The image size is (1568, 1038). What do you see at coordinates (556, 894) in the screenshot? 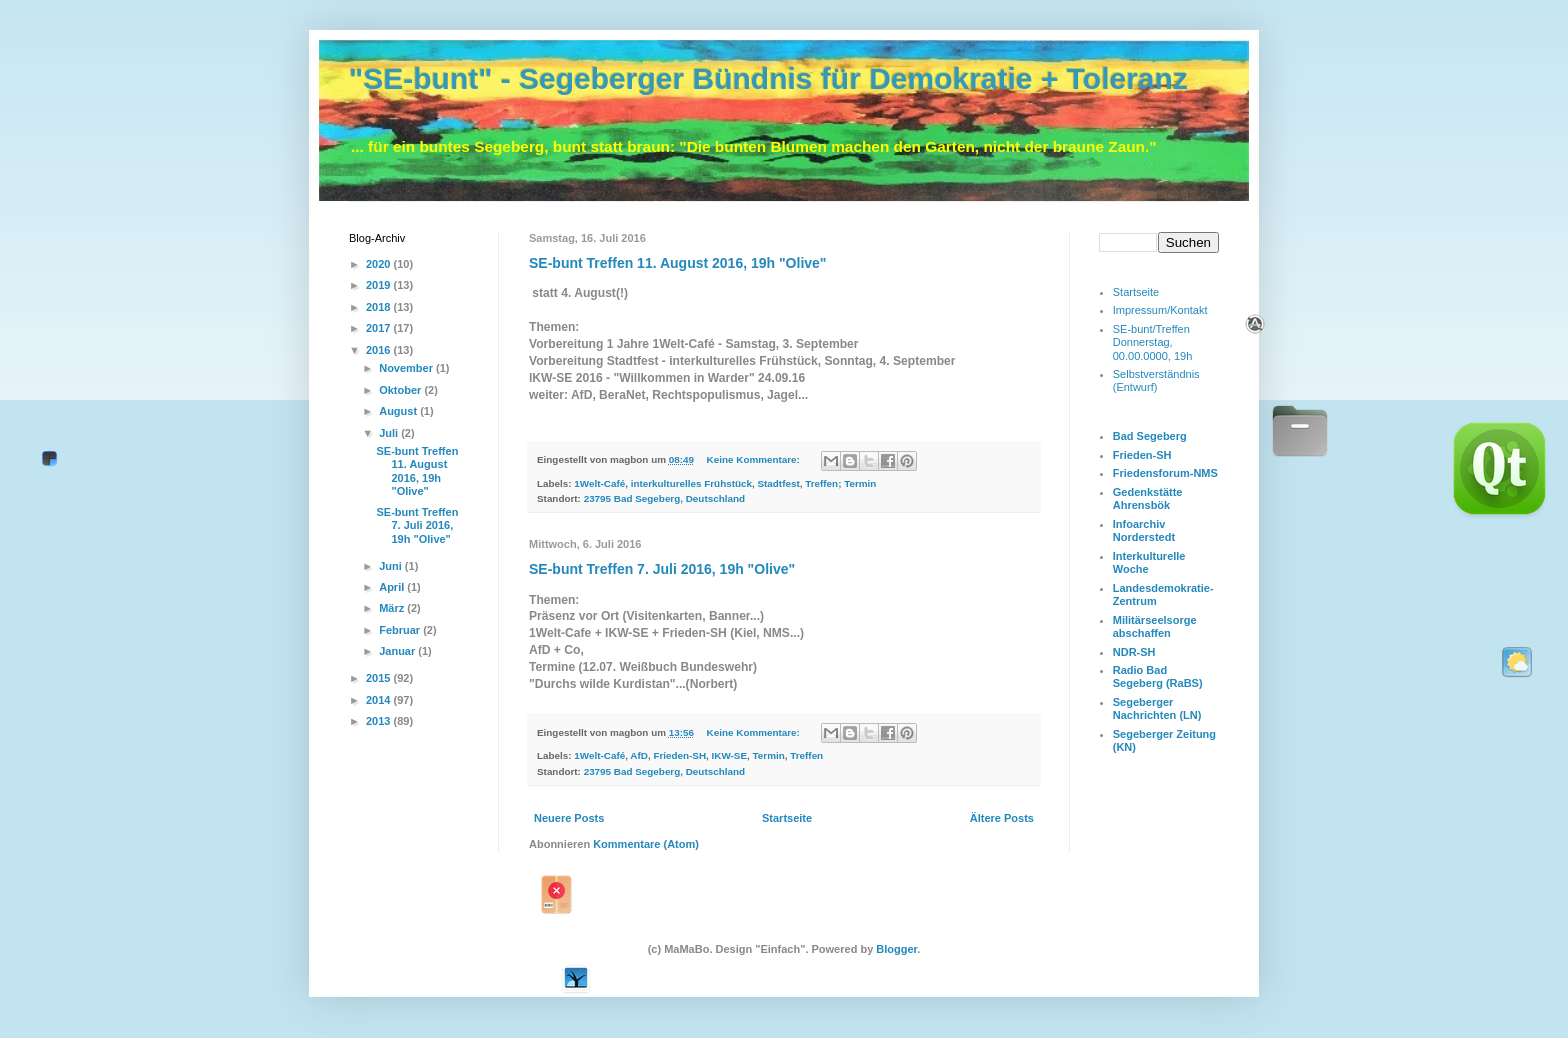
I see `indicates a package scheduled for removal` at bounding box center [556, 894].